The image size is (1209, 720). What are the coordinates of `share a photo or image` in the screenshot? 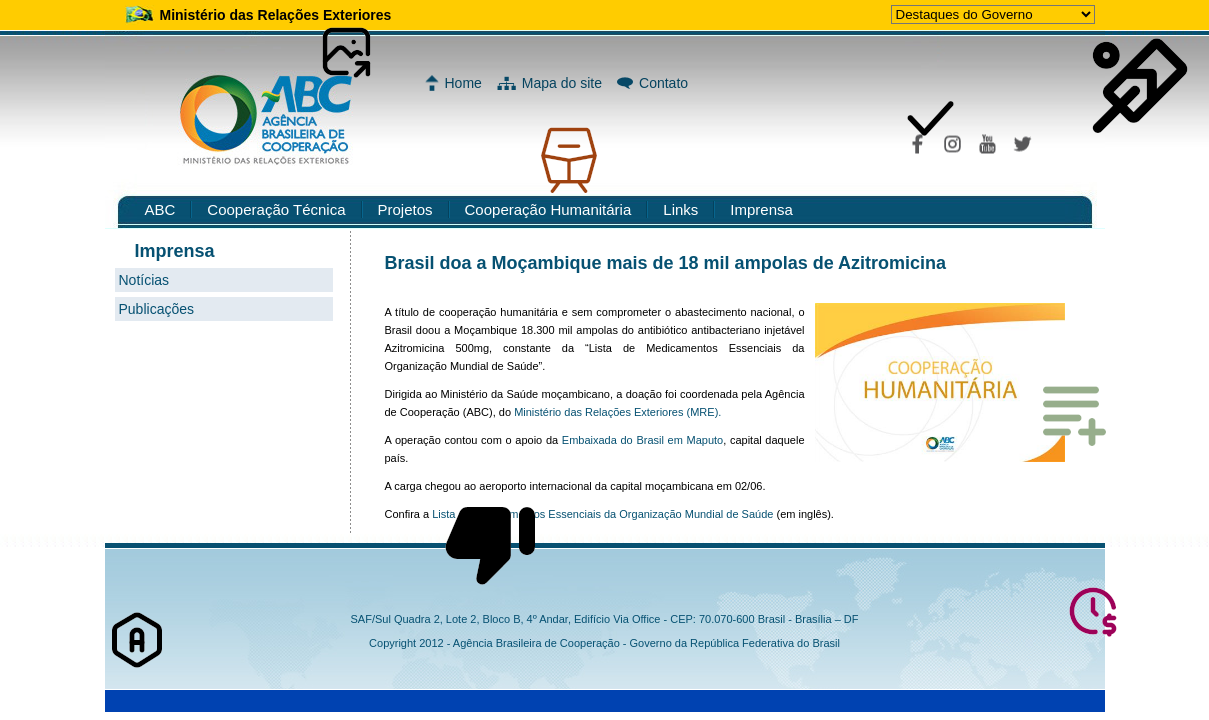 It's located at (346, 51).